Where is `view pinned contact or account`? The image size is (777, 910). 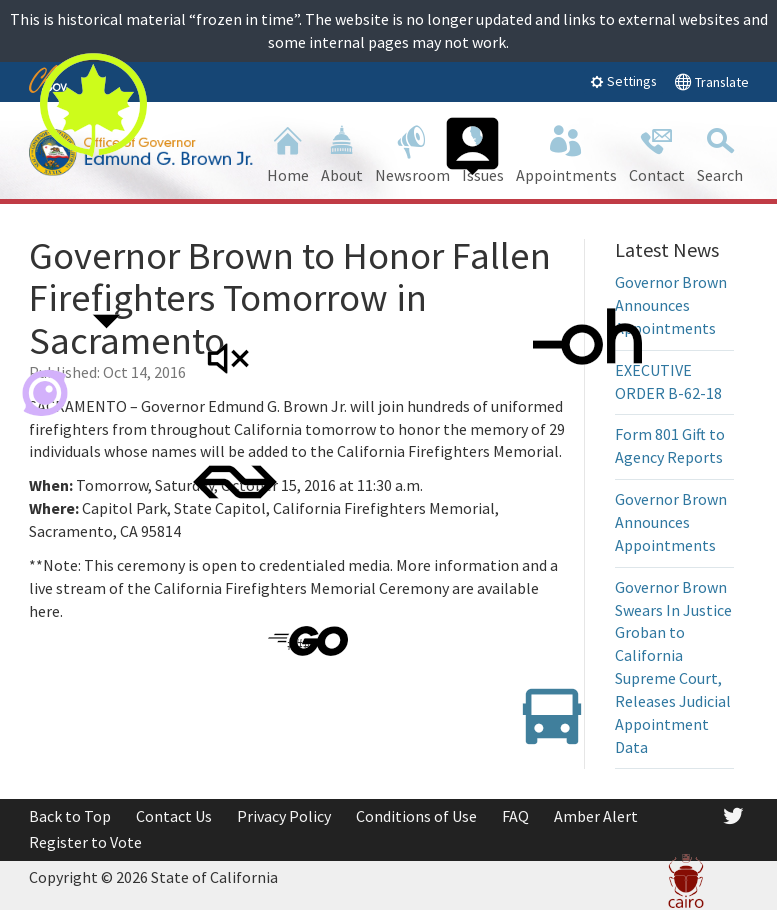 view pinned contact or account is located at coordinates (472, 143).